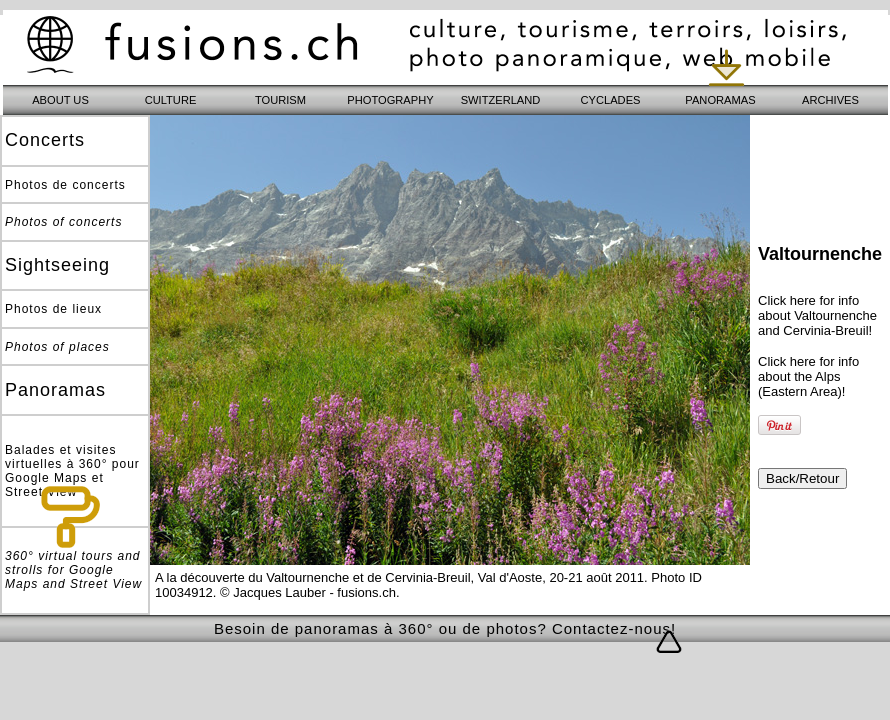  What do you see at coordinates (726, 68) in the screenshot?
I see `download file to device` at bounding box center [726, 68].